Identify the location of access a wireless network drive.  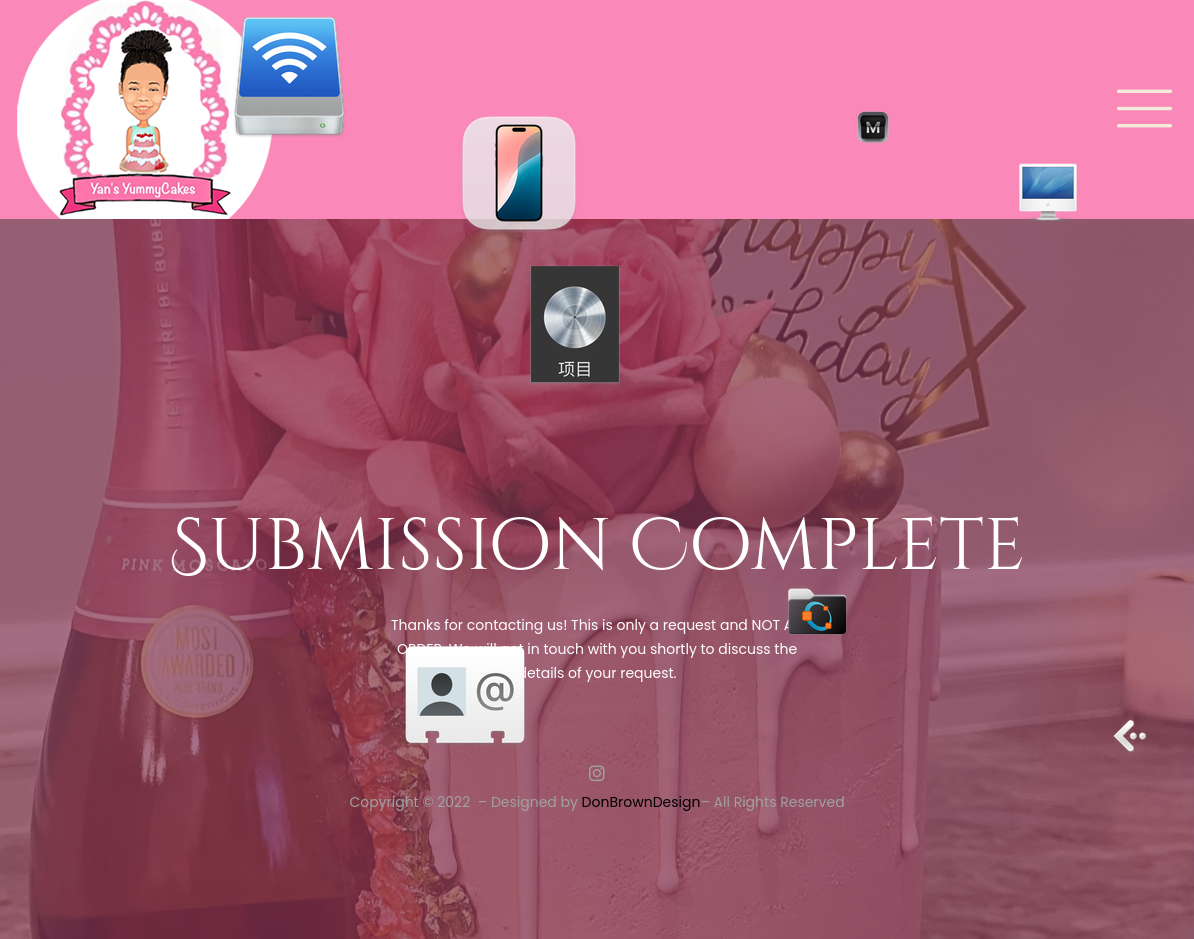
(289, 78).